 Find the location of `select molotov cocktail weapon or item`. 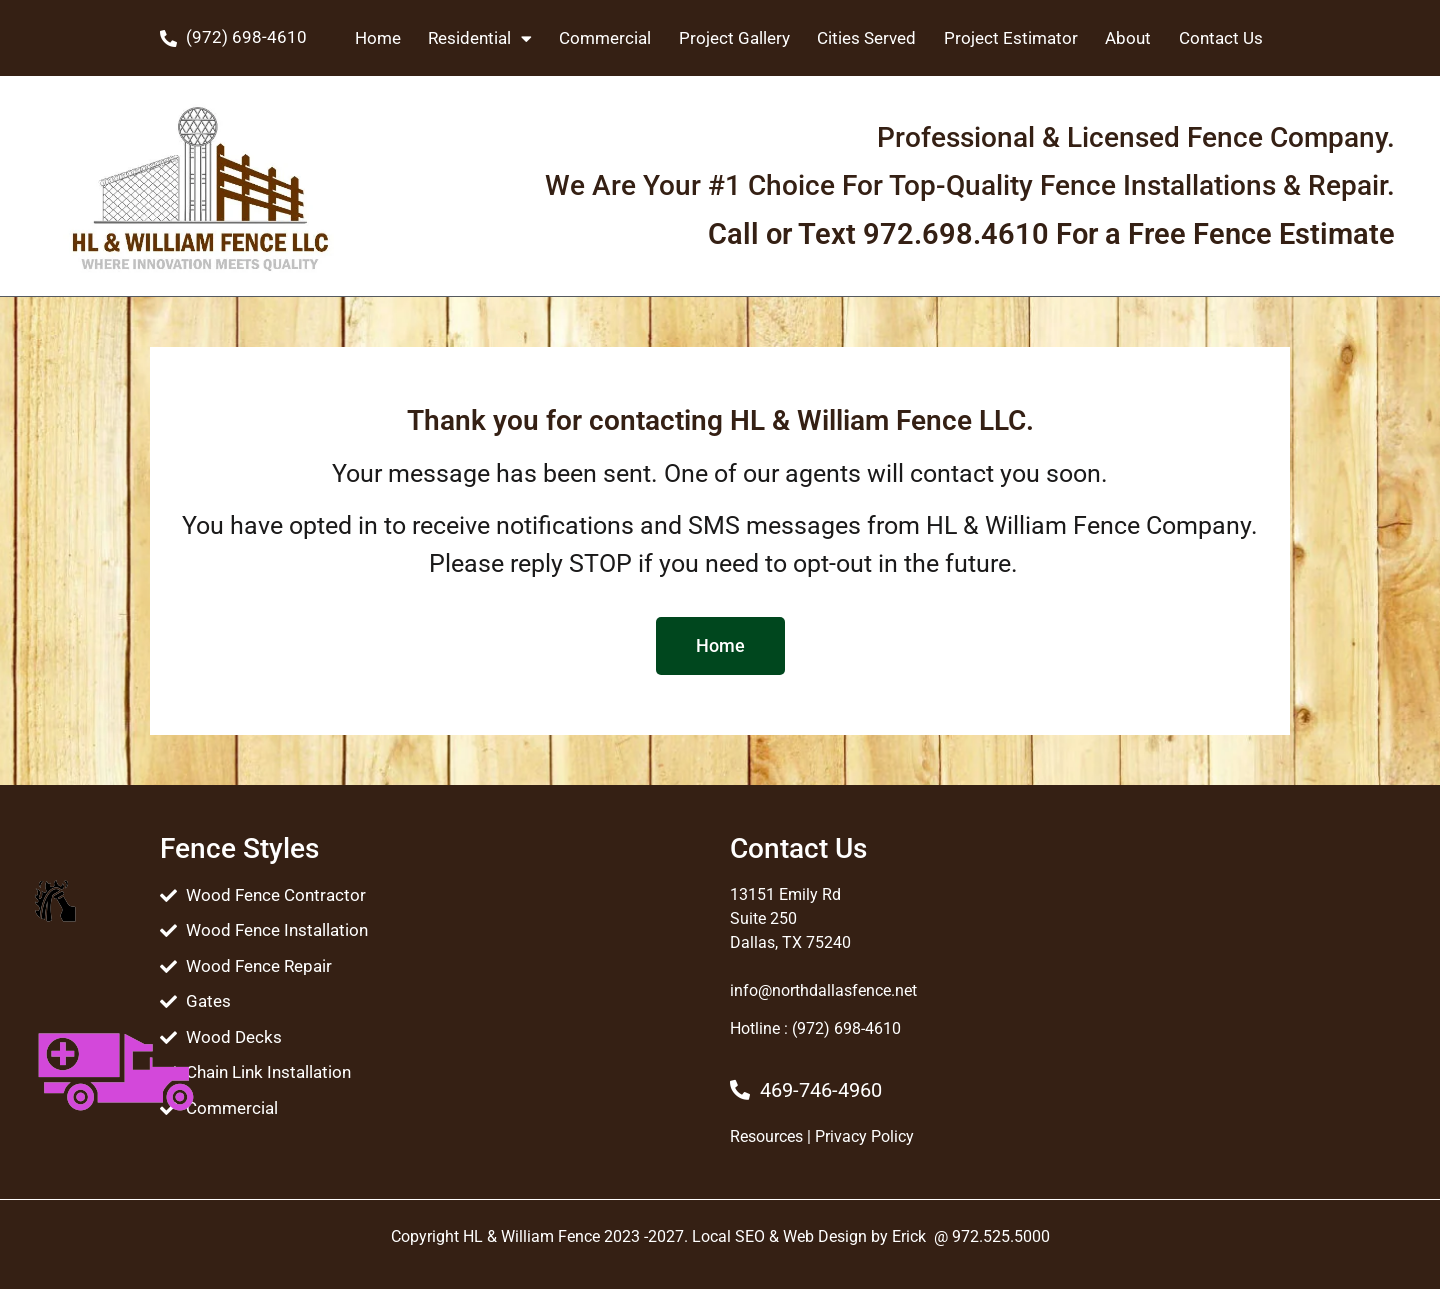

select molotov cocktail weapon or item is located at coordinates (55, 901).